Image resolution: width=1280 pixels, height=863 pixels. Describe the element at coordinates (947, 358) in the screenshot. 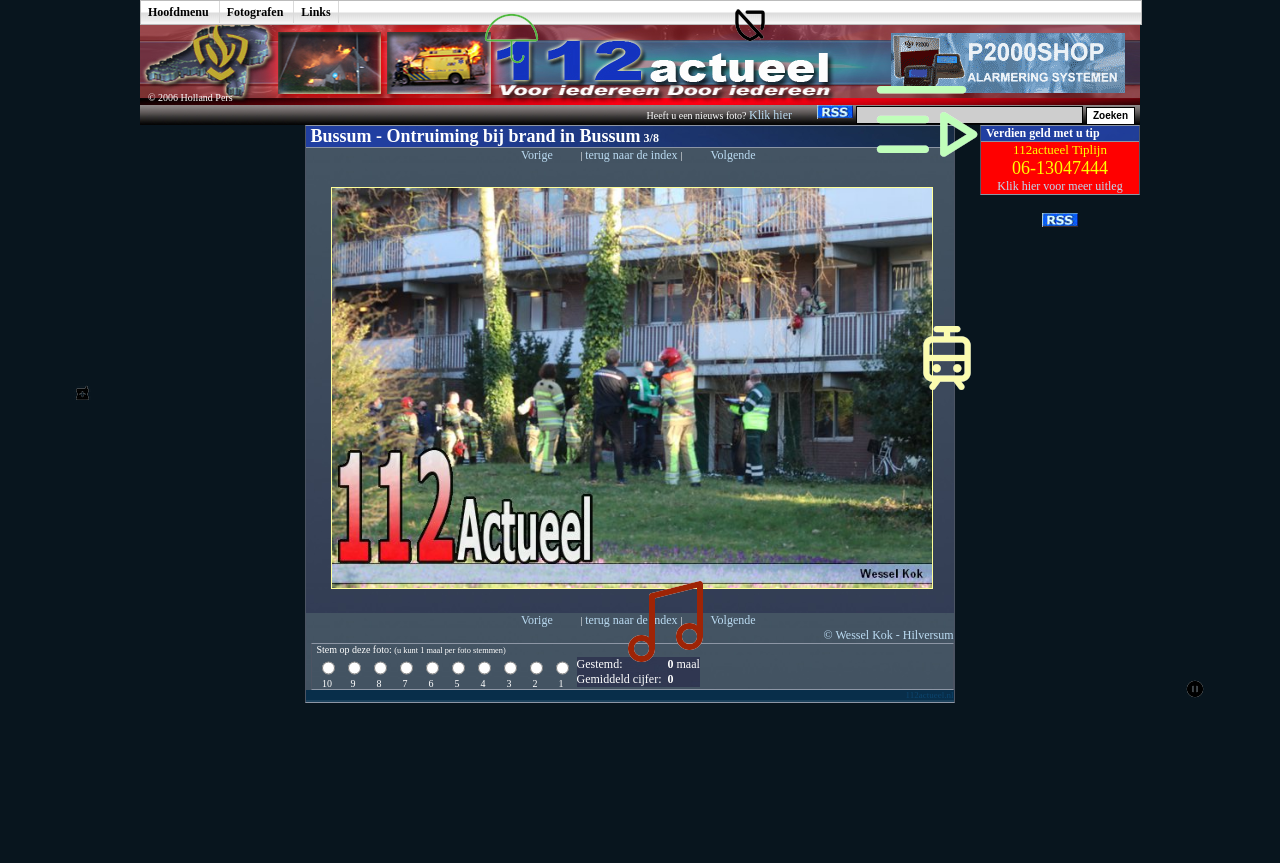

I see `view tram or light rail transit options` at that location.